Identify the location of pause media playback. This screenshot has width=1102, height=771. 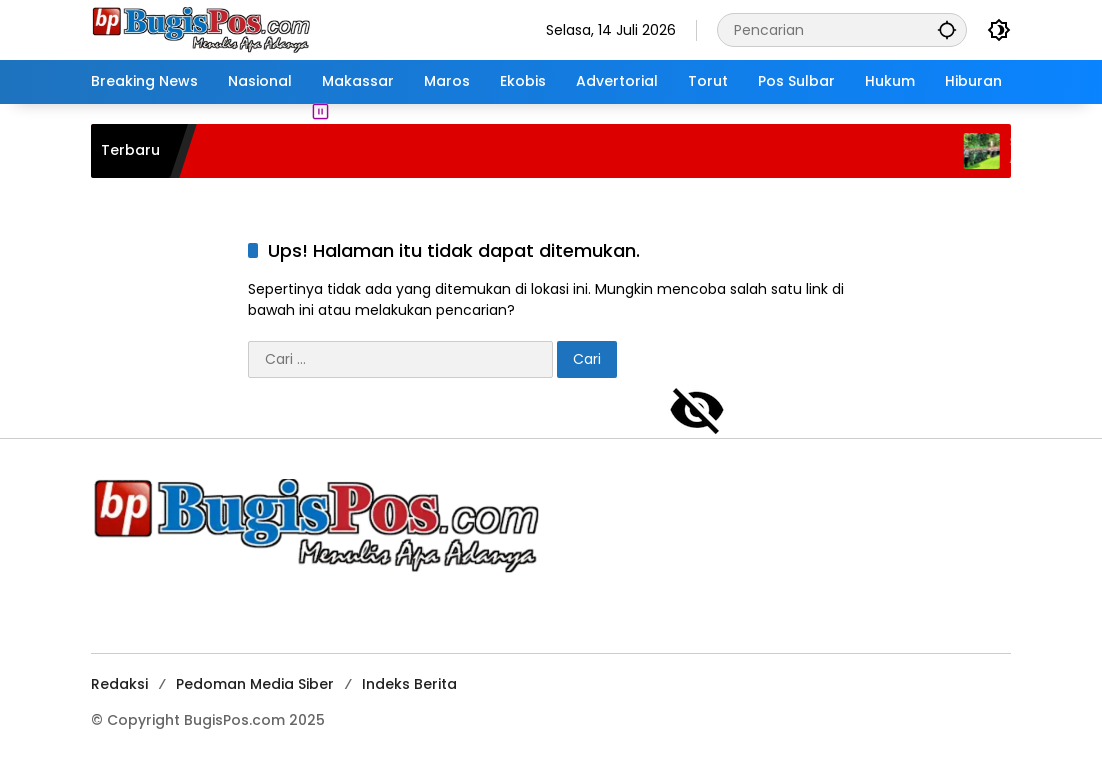
(320, 111).